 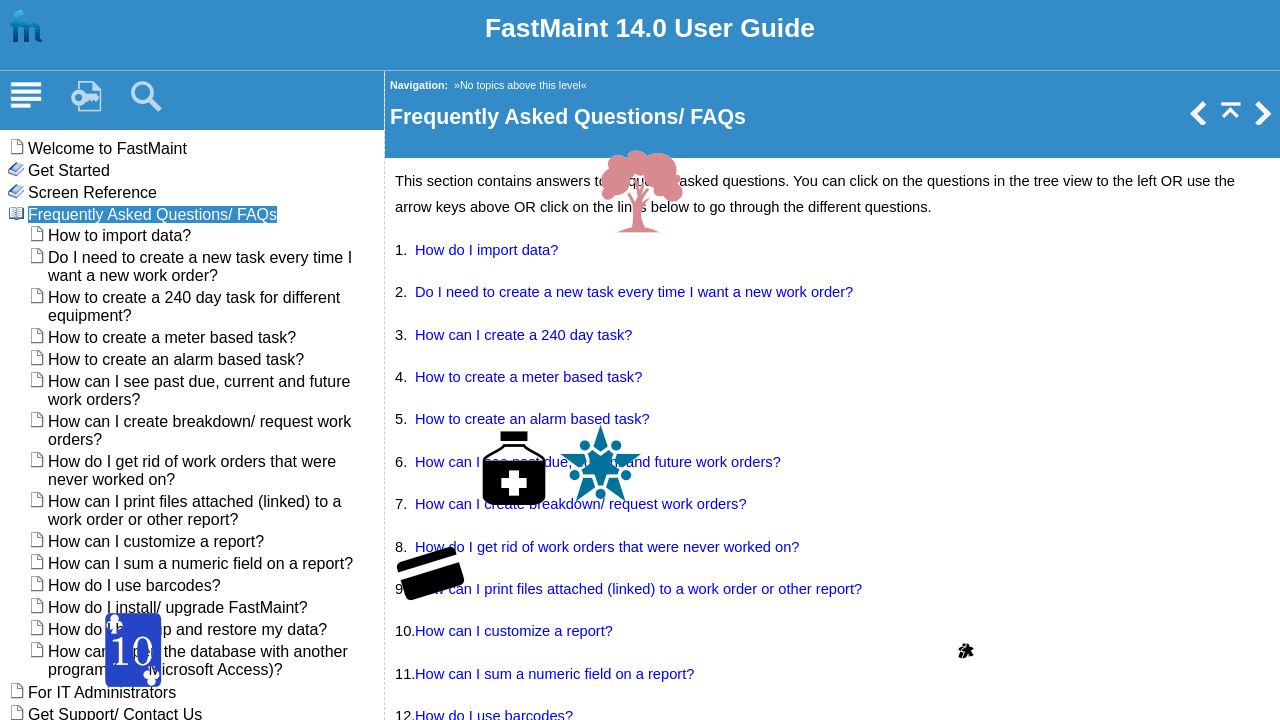 What do you see at coordinates (642, 191) in the screenshot?
I see `select beech tree type in a nature or forestry game` at bounding box center [642, 191].